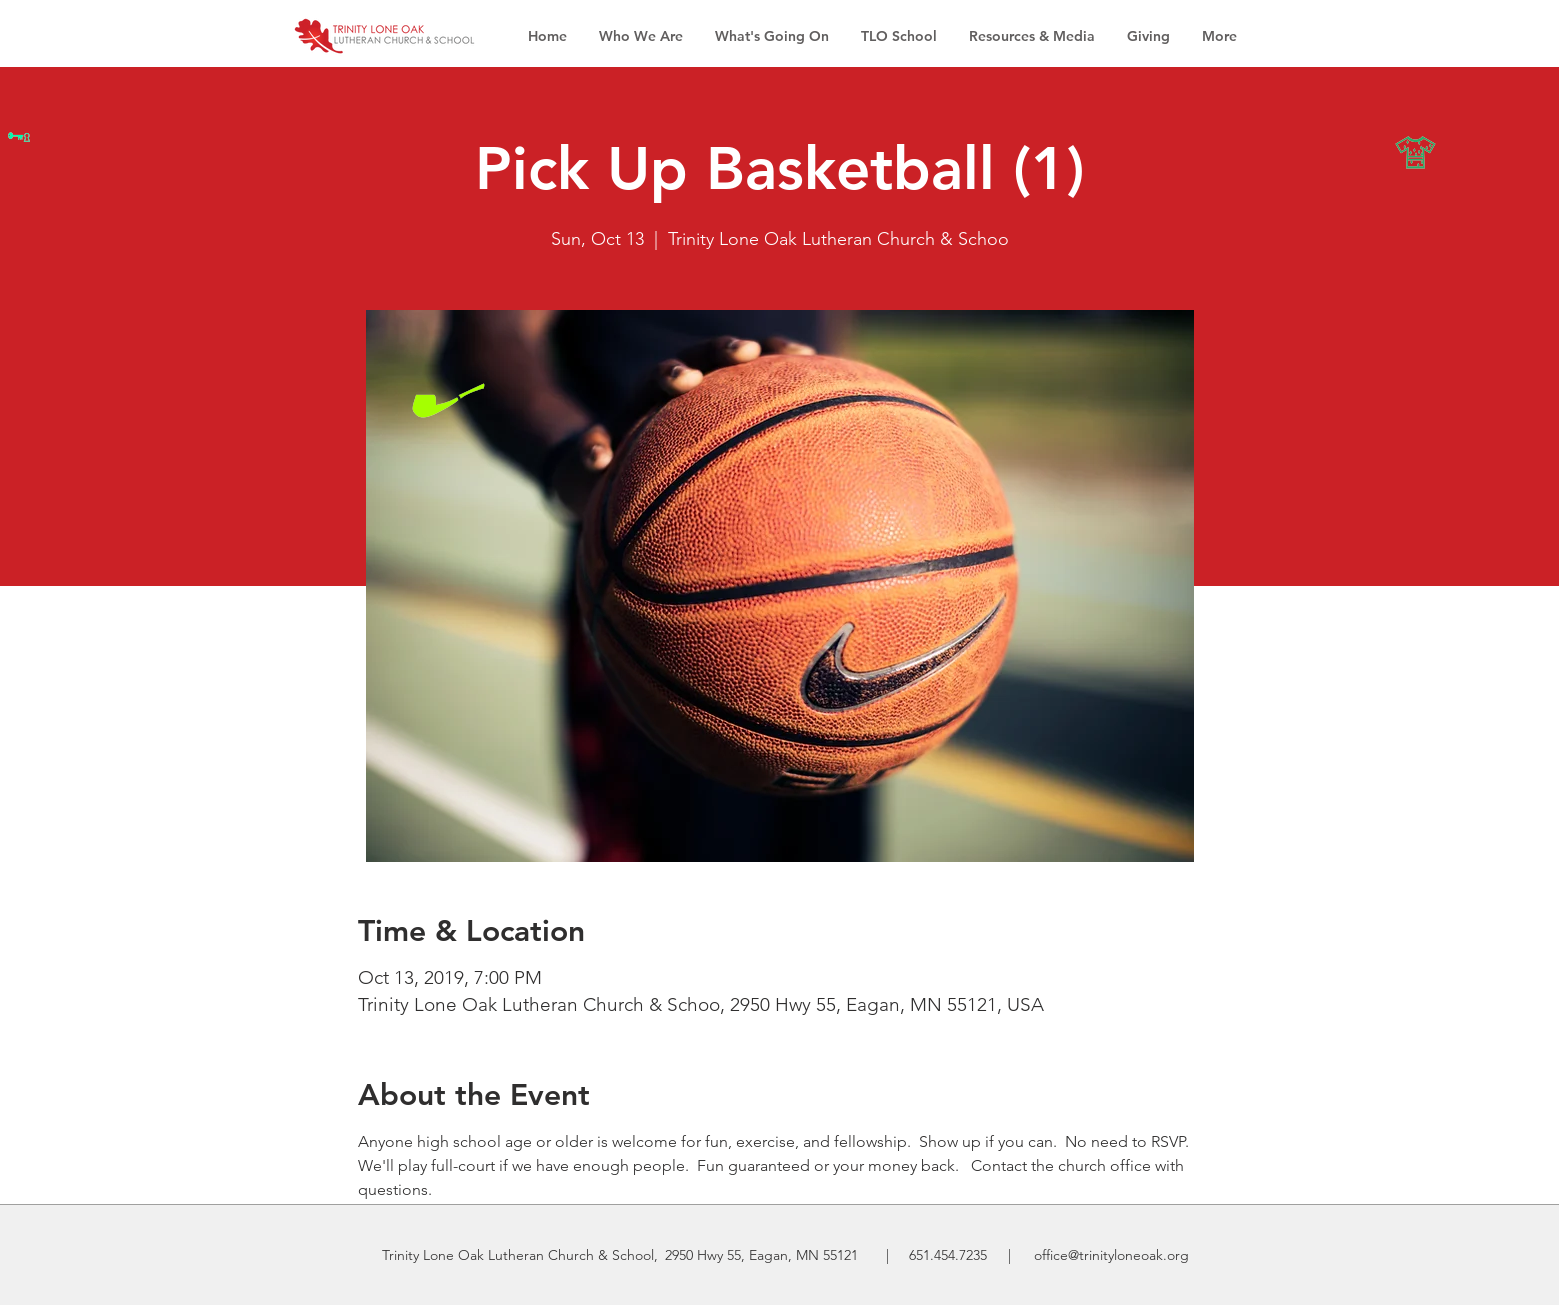  Describe the element at coordinates (1415, 152) in the screenshot. I see `equip armor or defensive gear` at that location.